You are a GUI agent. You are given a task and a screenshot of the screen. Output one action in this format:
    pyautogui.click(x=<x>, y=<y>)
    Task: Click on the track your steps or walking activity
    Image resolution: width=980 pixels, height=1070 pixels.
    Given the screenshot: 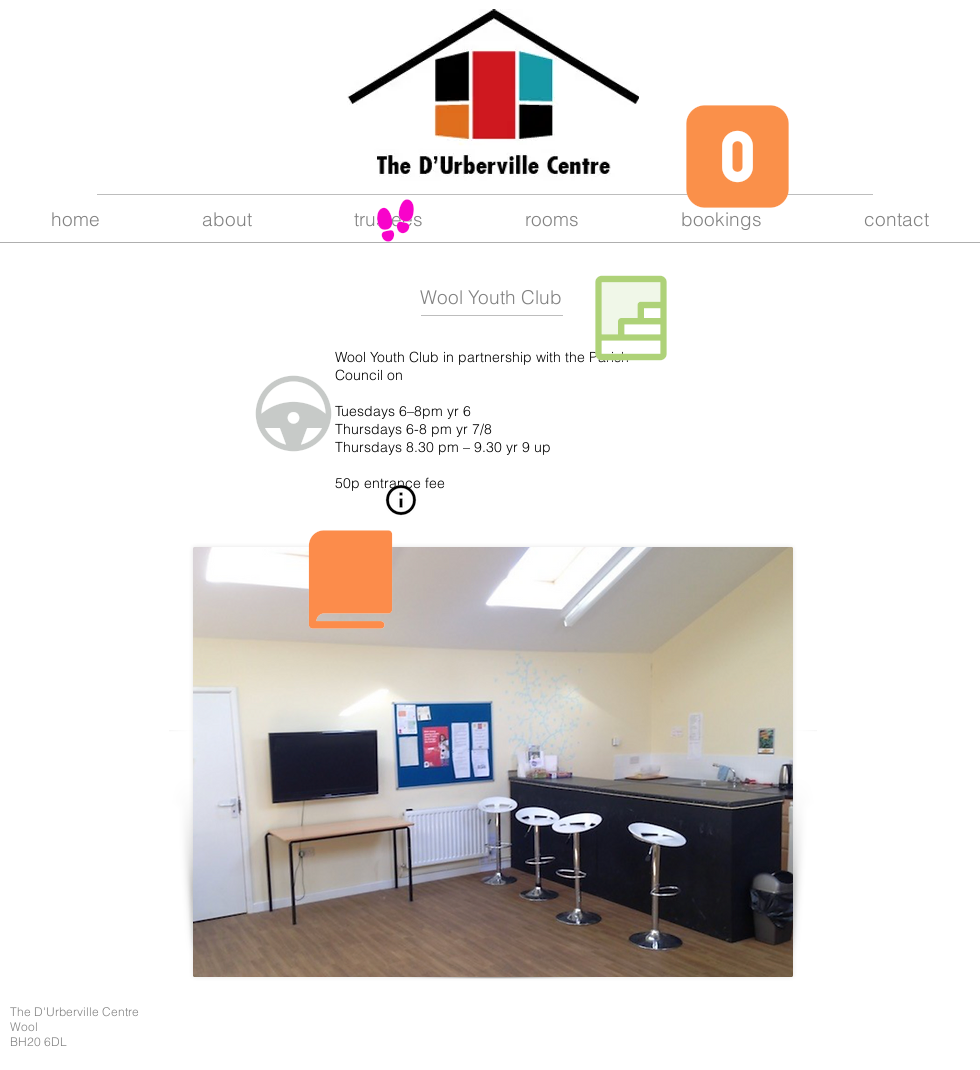 What is the action you would take?
    pyautogui.click(x=395, y=220)
    